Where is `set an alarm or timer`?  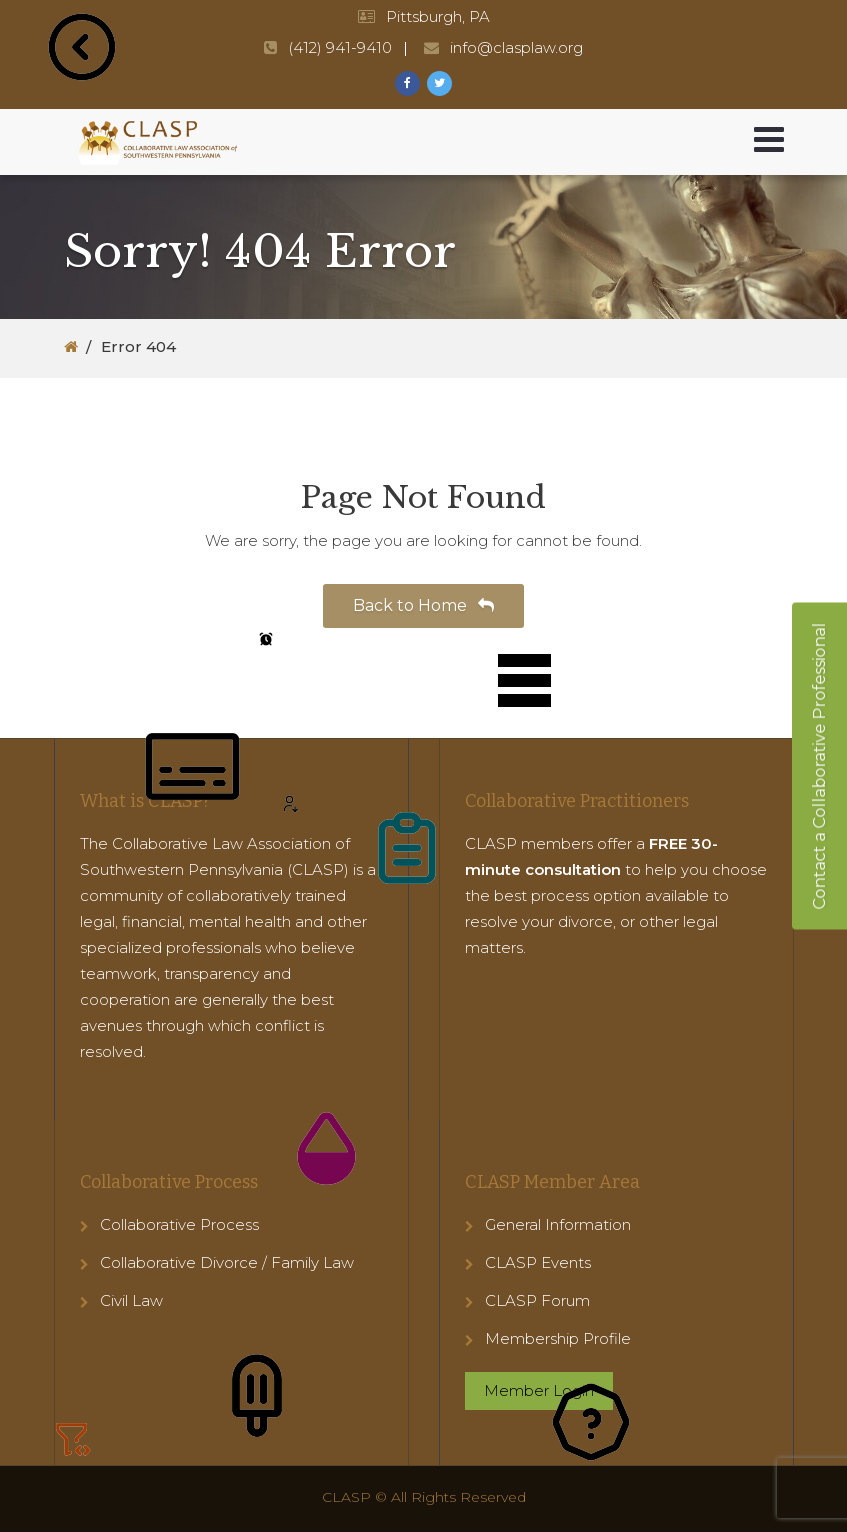 set an alarm or timer is located at coordinates (266, 639).